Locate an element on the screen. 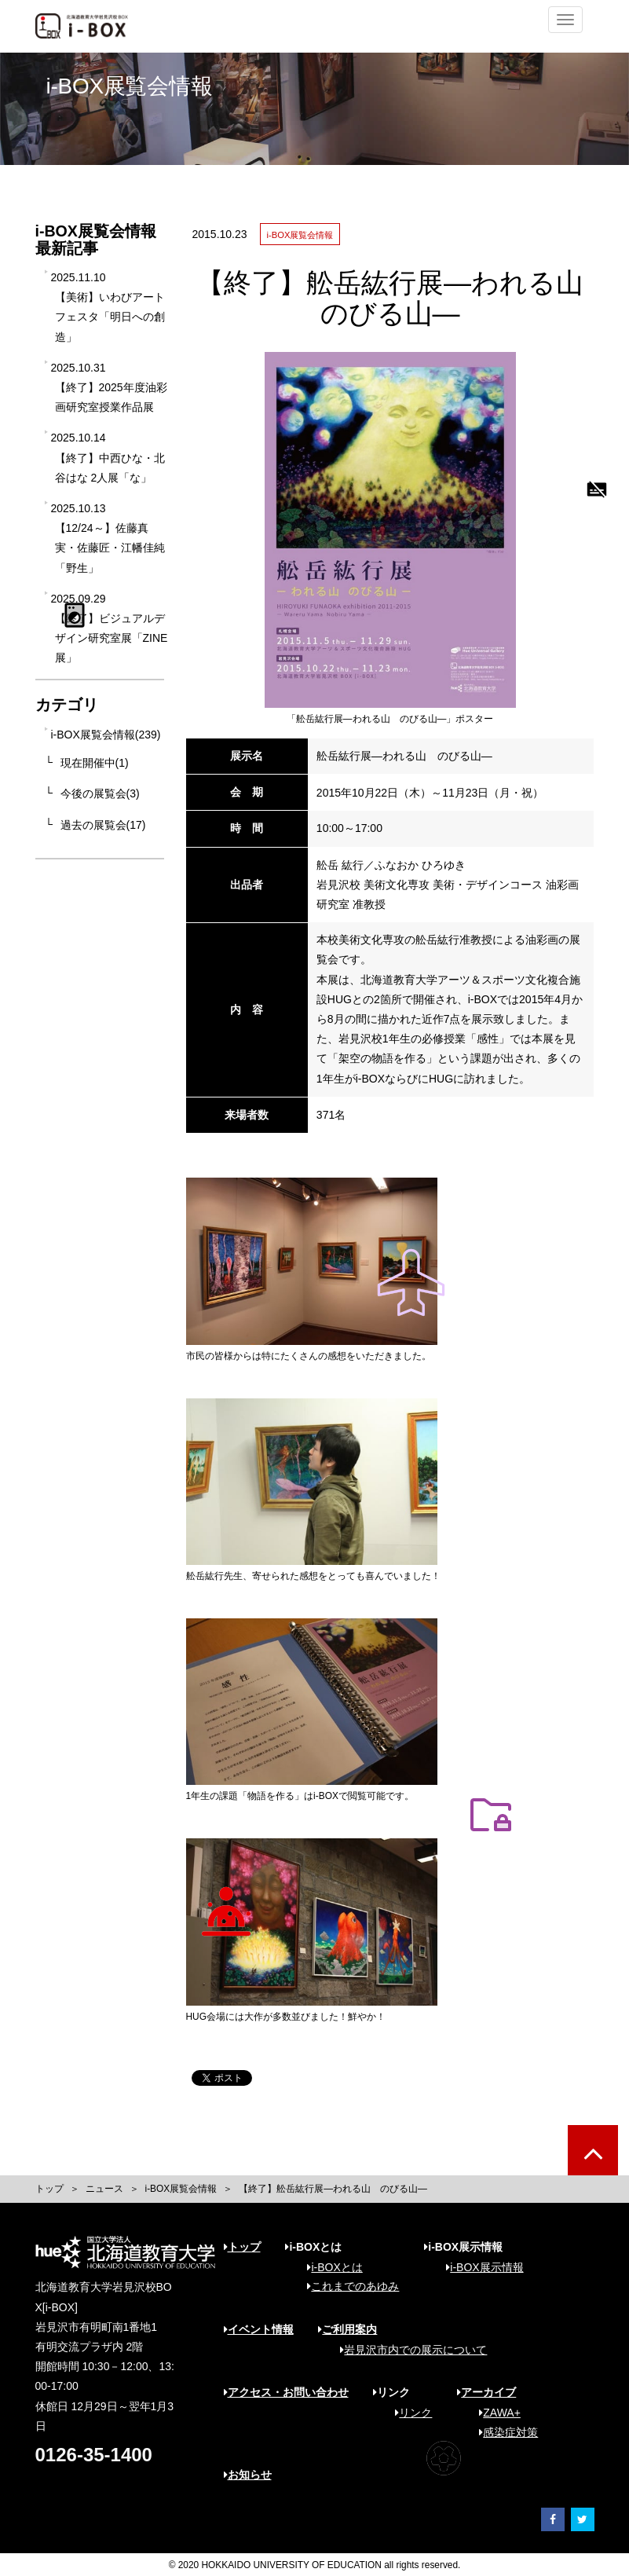  find nearby laundromat or laundry services is located at coordinates (75, 615).